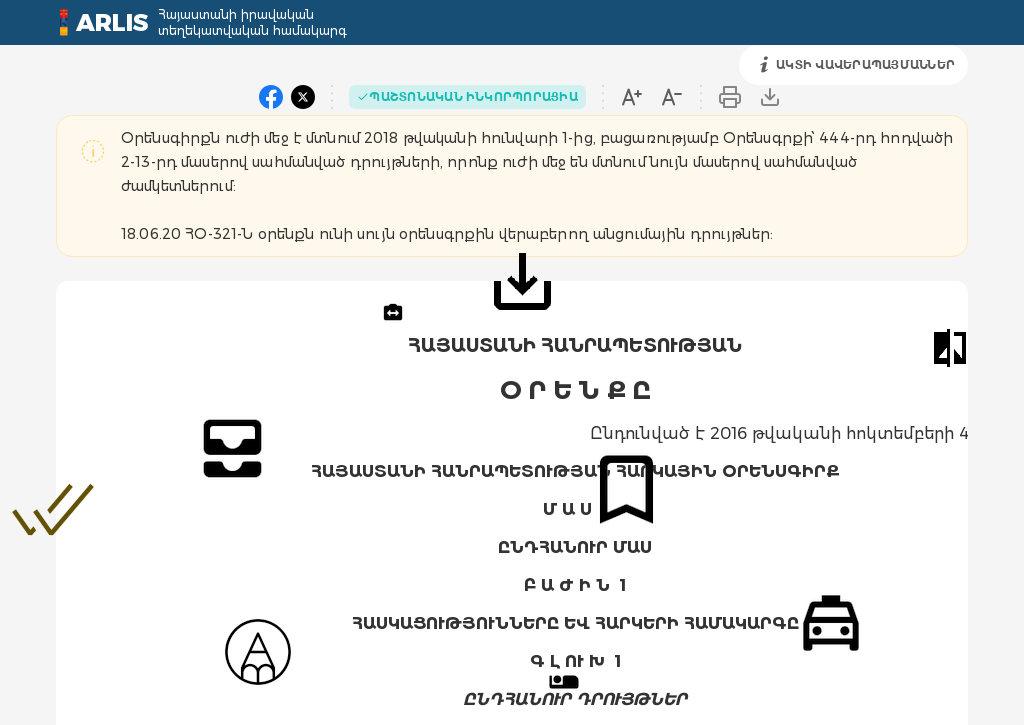  Describe the element at coordinates (564, 682) in the screenshot. I see `select a lie-flat or suite seat option` at that location.